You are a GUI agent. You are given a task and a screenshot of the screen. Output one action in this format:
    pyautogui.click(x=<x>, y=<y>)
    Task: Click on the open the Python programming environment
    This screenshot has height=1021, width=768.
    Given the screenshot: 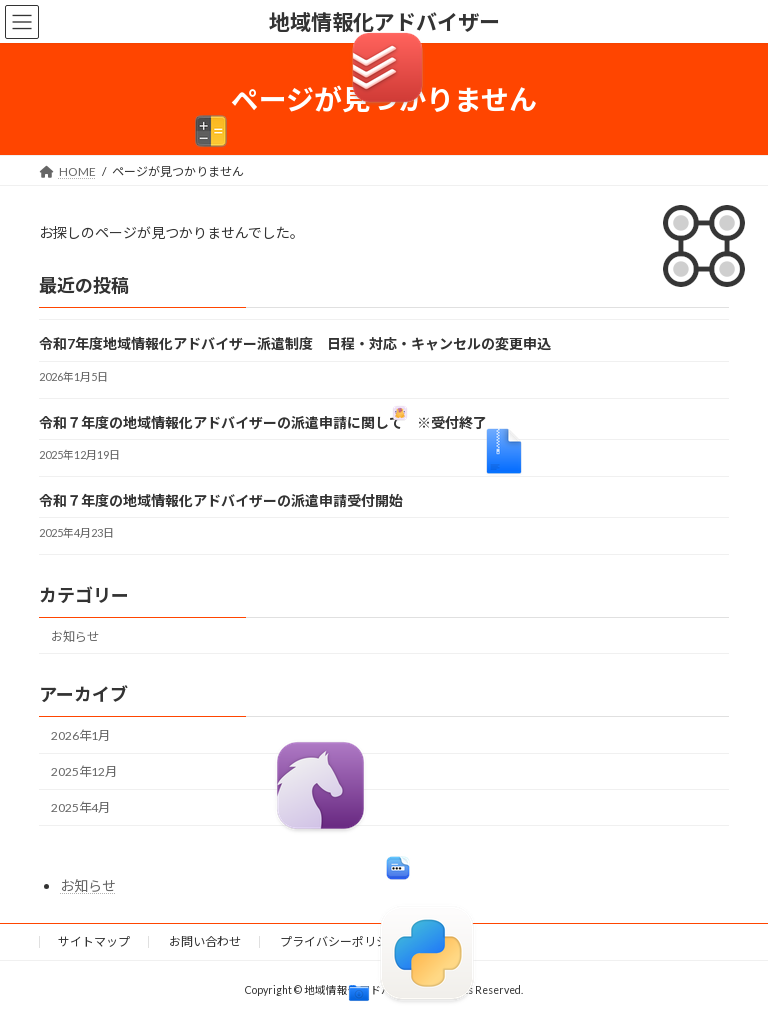 What is the action you would take?
    pyautogui.click(x=427, y=953)
    